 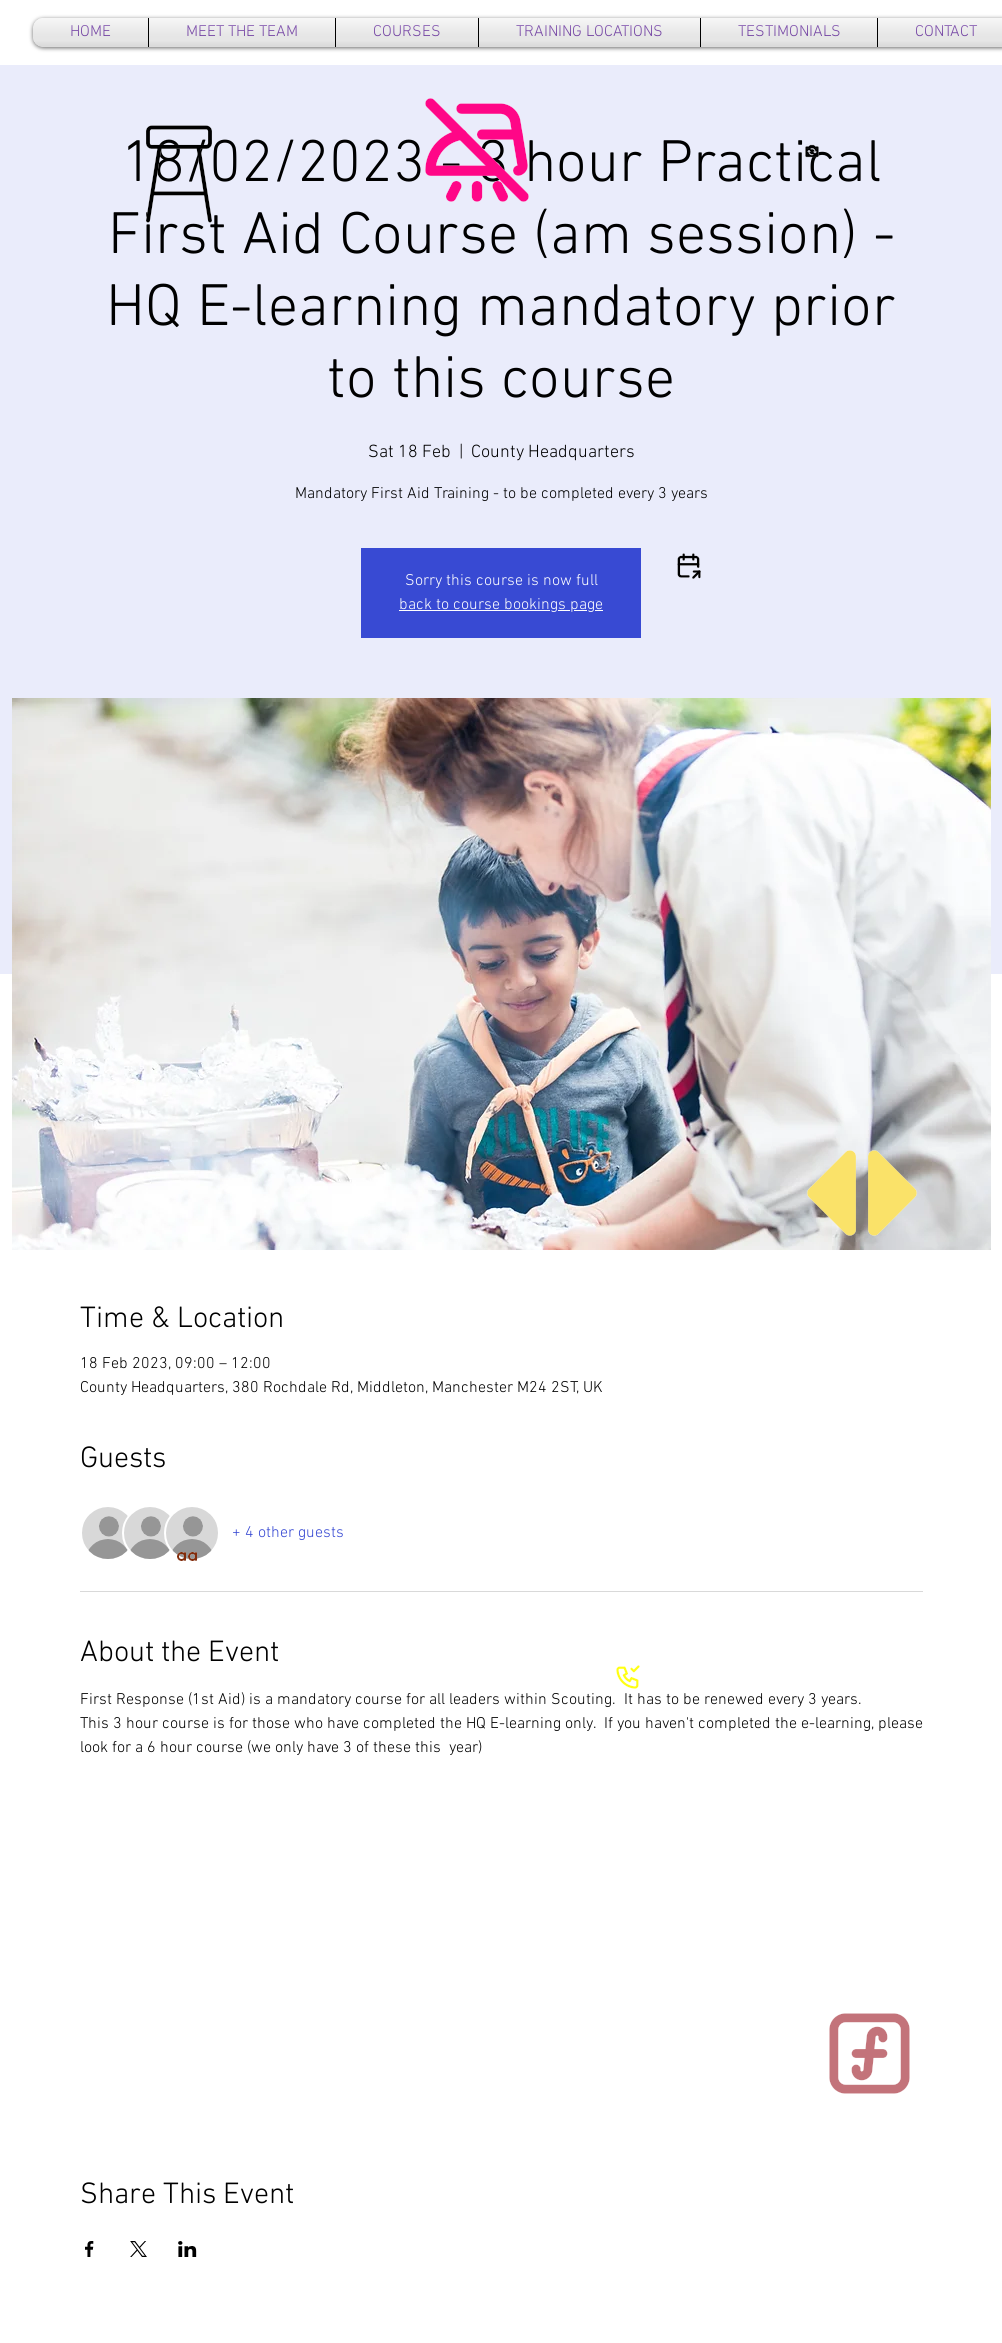 What do you see at coordinates (179, 174) in the screenshot?
I see `browse furniture or seating options` at bounding box center [179, 174].